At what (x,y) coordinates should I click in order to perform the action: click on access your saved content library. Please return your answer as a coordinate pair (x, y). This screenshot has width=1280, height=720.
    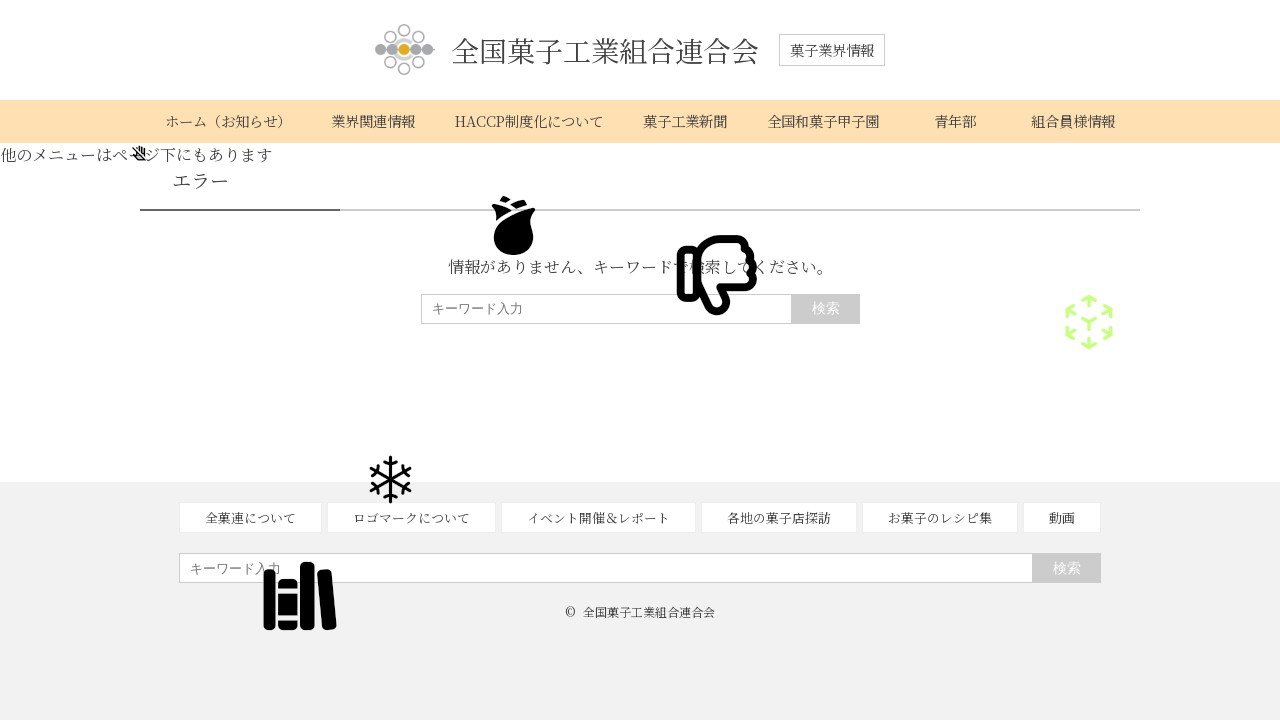
    Looking at the image, I should click on (300, 596).